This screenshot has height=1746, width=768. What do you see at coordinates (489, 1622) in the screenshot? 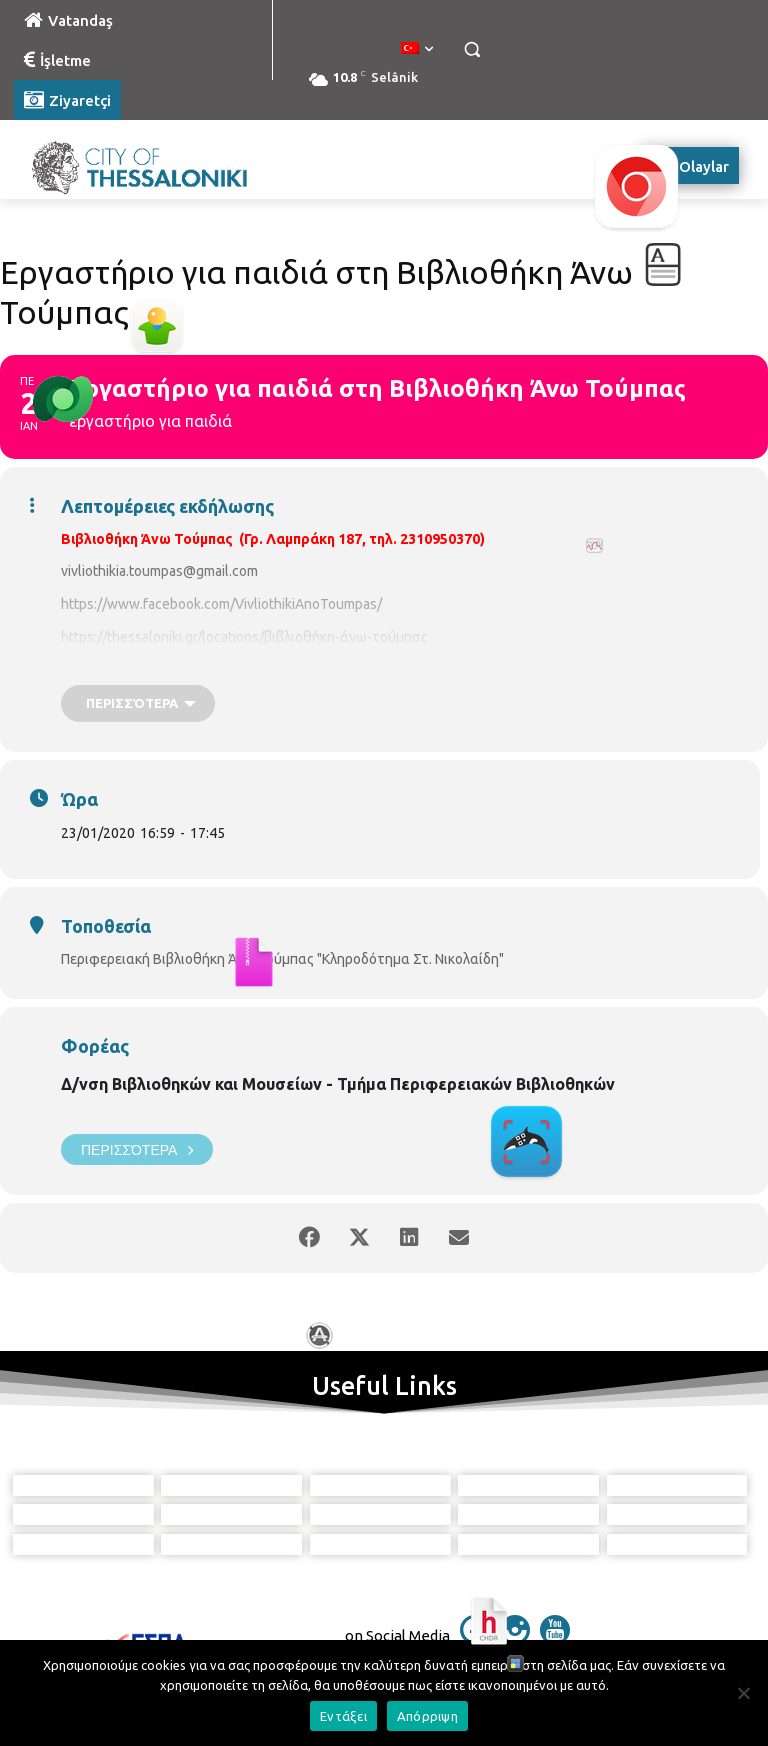
I see `a C/C++ header file (.h)` at bounding box center [489, 1622].